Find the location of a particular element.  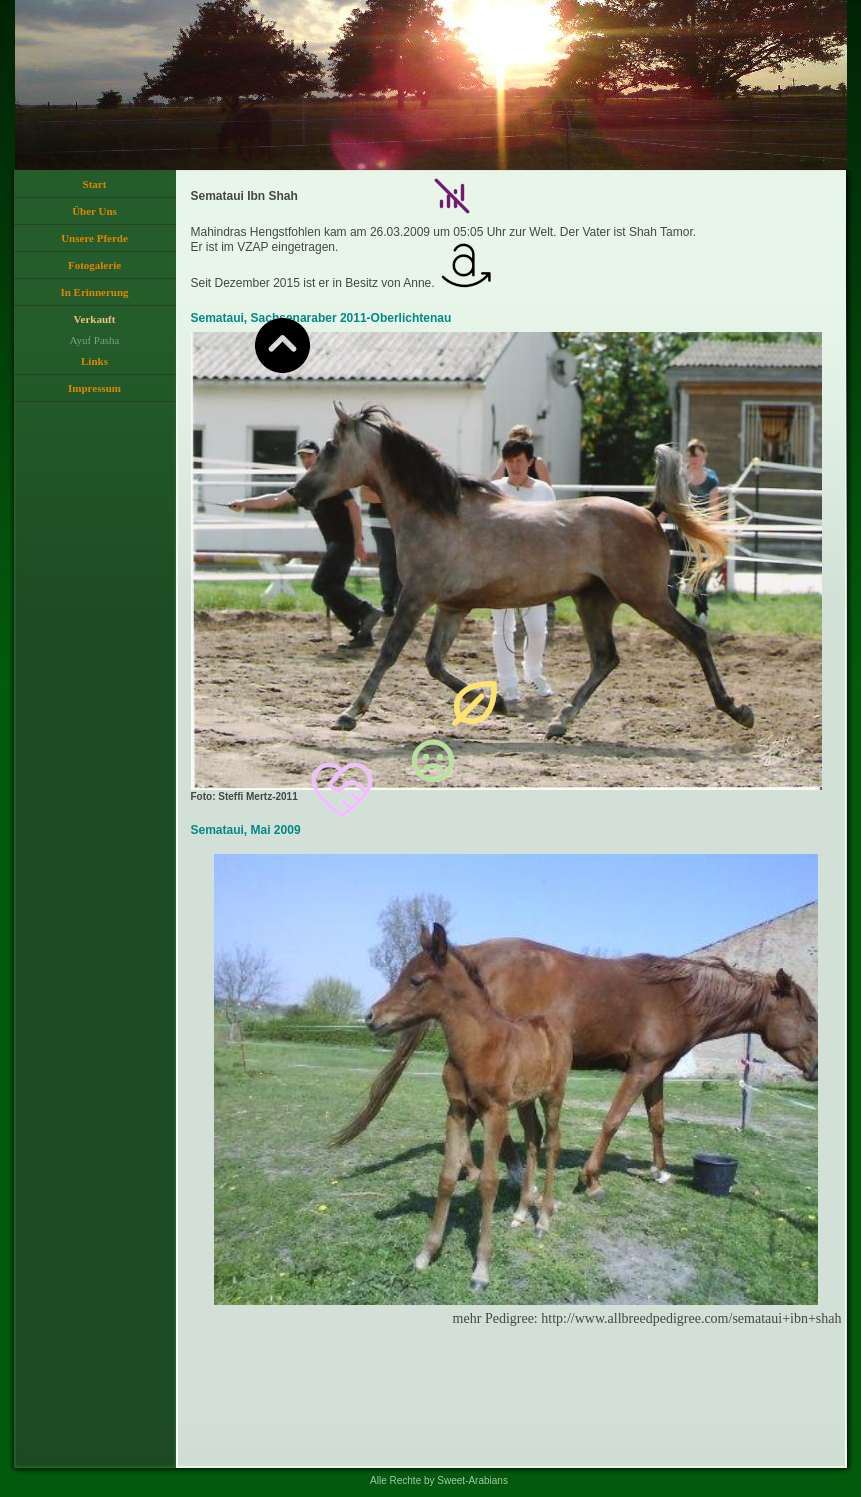

indicates eco-friendly or sustainable option is located at coordinates (474, 703).